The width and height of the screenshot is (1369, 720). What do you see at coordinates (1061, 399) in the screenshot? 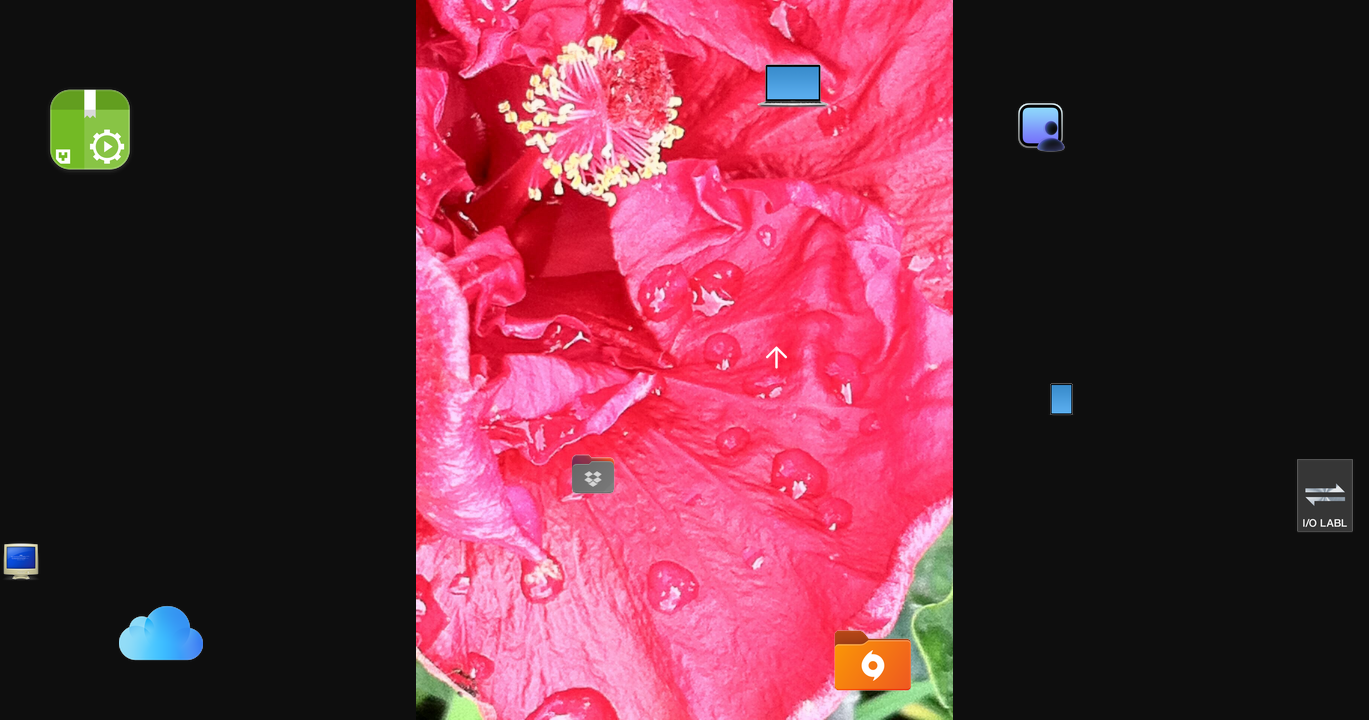
I see `iPad Air M2 device icon` at bounding box center [1061, 399].